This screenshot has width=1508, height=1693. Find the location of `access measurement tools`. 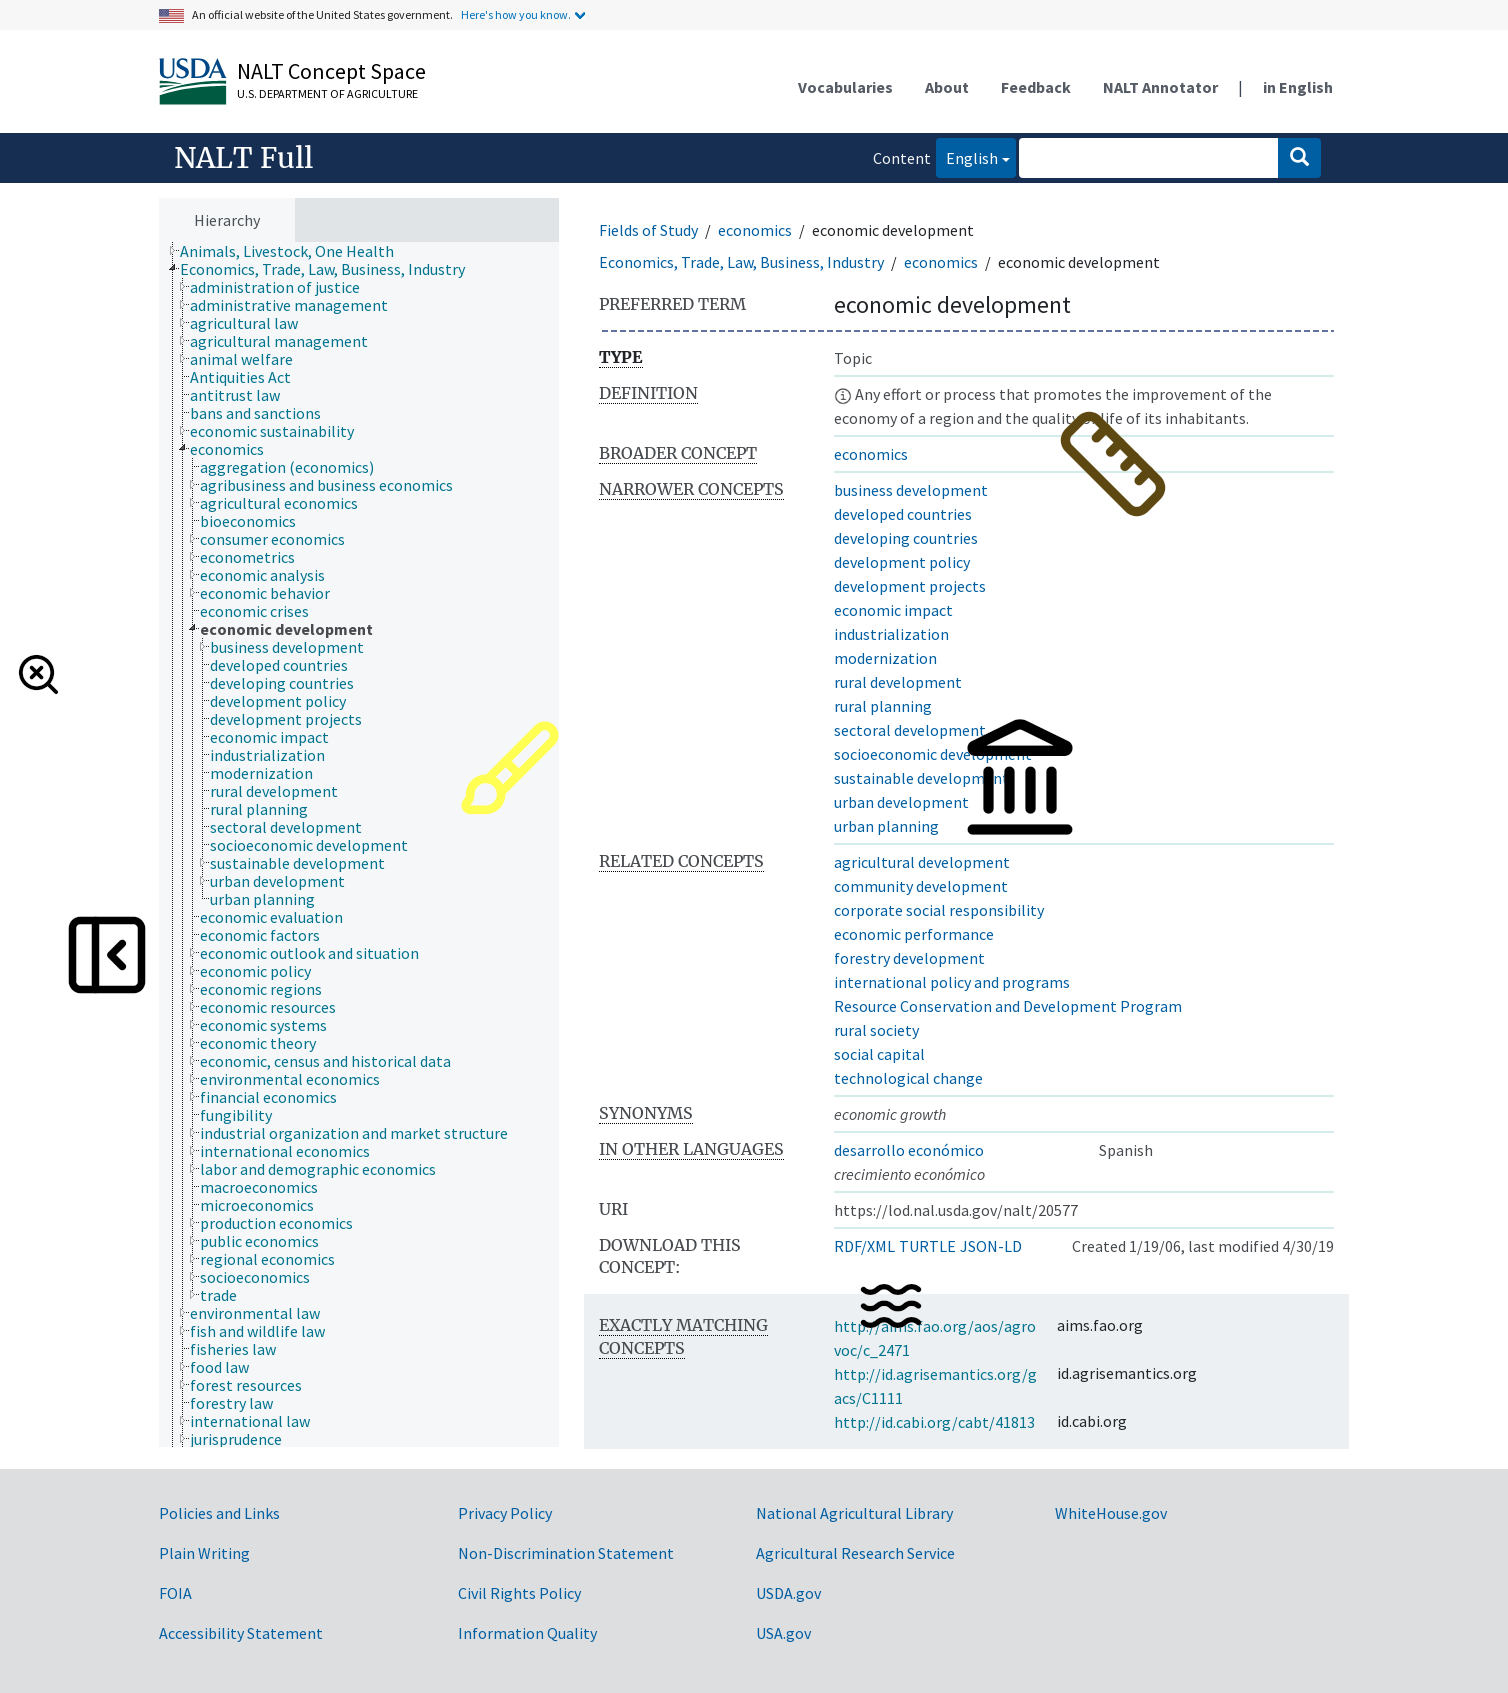

access measurement tools is located at coordinates (1113, 464).